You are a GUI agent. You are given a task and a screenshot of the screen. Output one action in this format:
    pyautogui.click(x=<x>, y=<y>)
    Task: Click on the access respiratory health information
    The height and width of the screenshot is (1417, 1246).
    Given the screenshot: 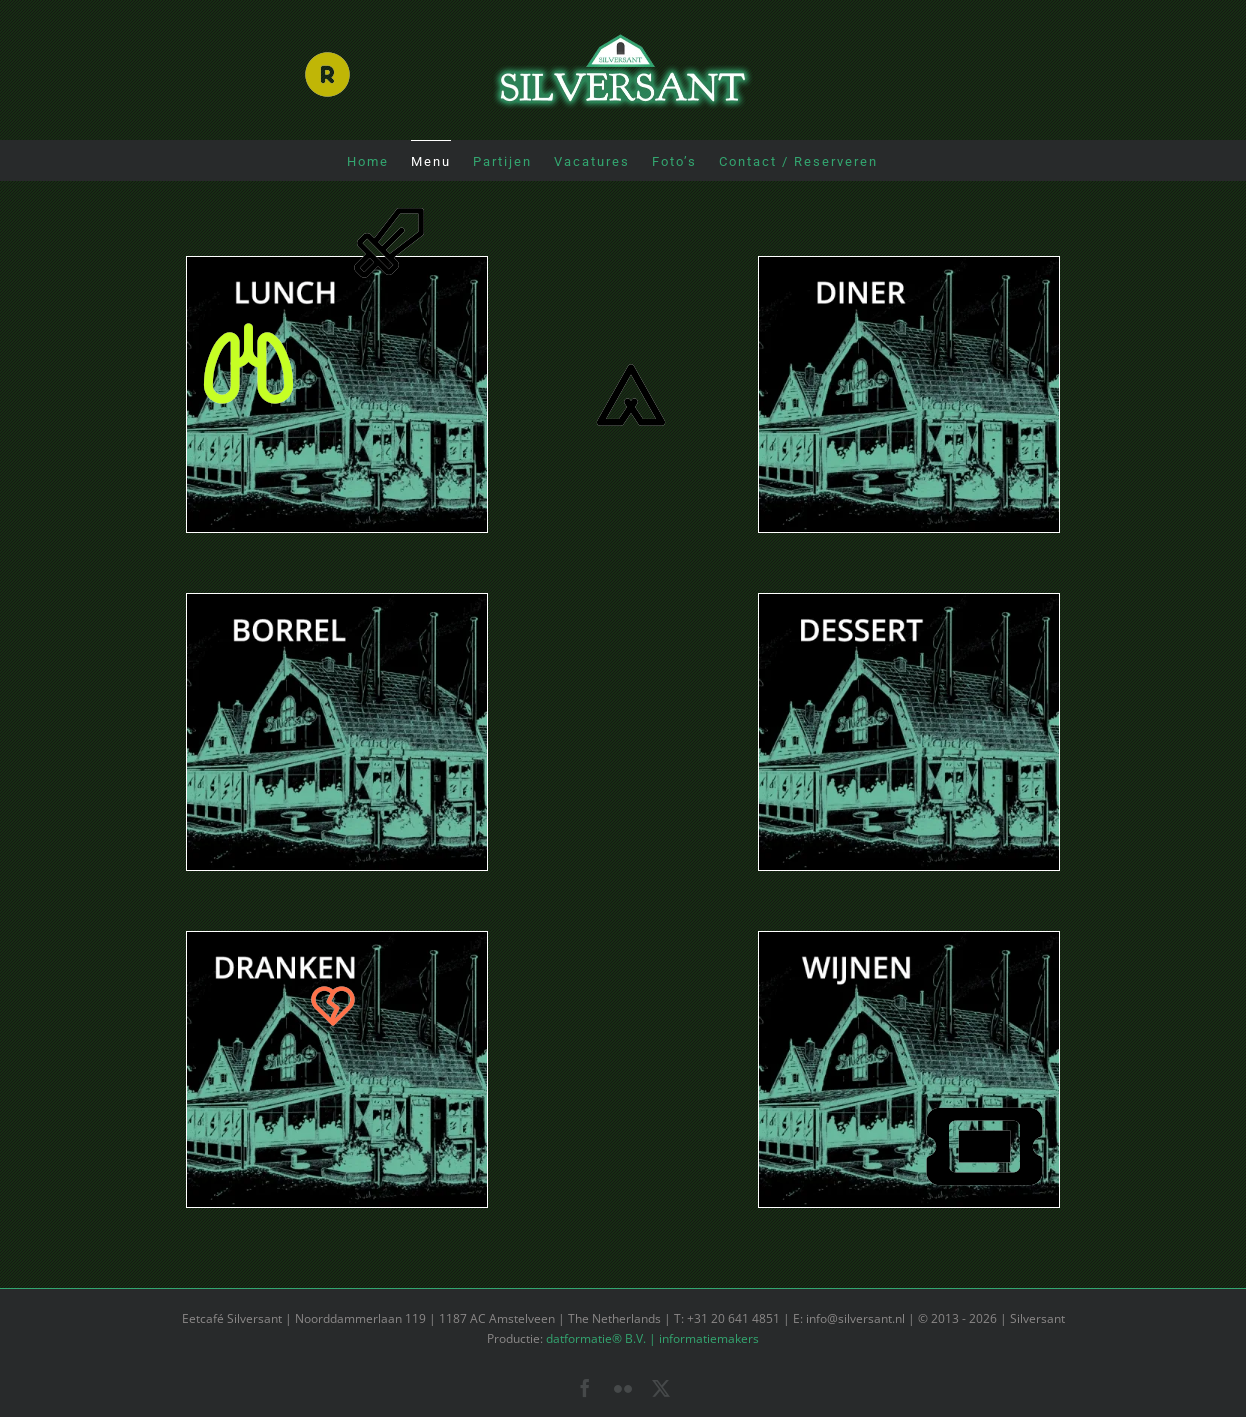 What is the action you would take?
    pyautogui.click(x=248, y=363)
    